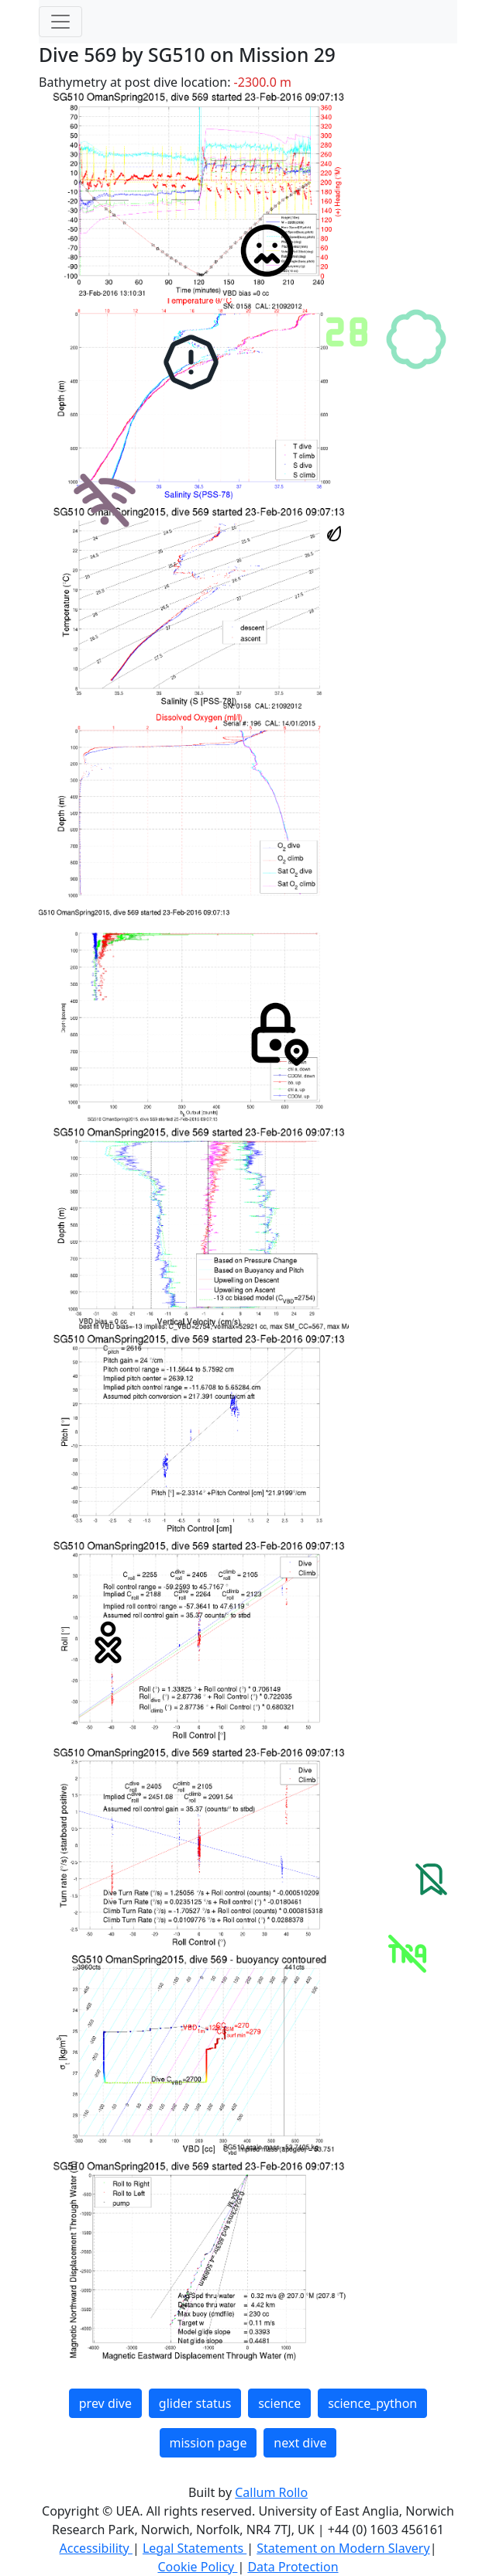 Image resolution: width=496 pixels, height=2576 pixels. Describe the element at coordinates (407, 1953) in the screenshot. I see `disable HTTP trace requests` at that location.